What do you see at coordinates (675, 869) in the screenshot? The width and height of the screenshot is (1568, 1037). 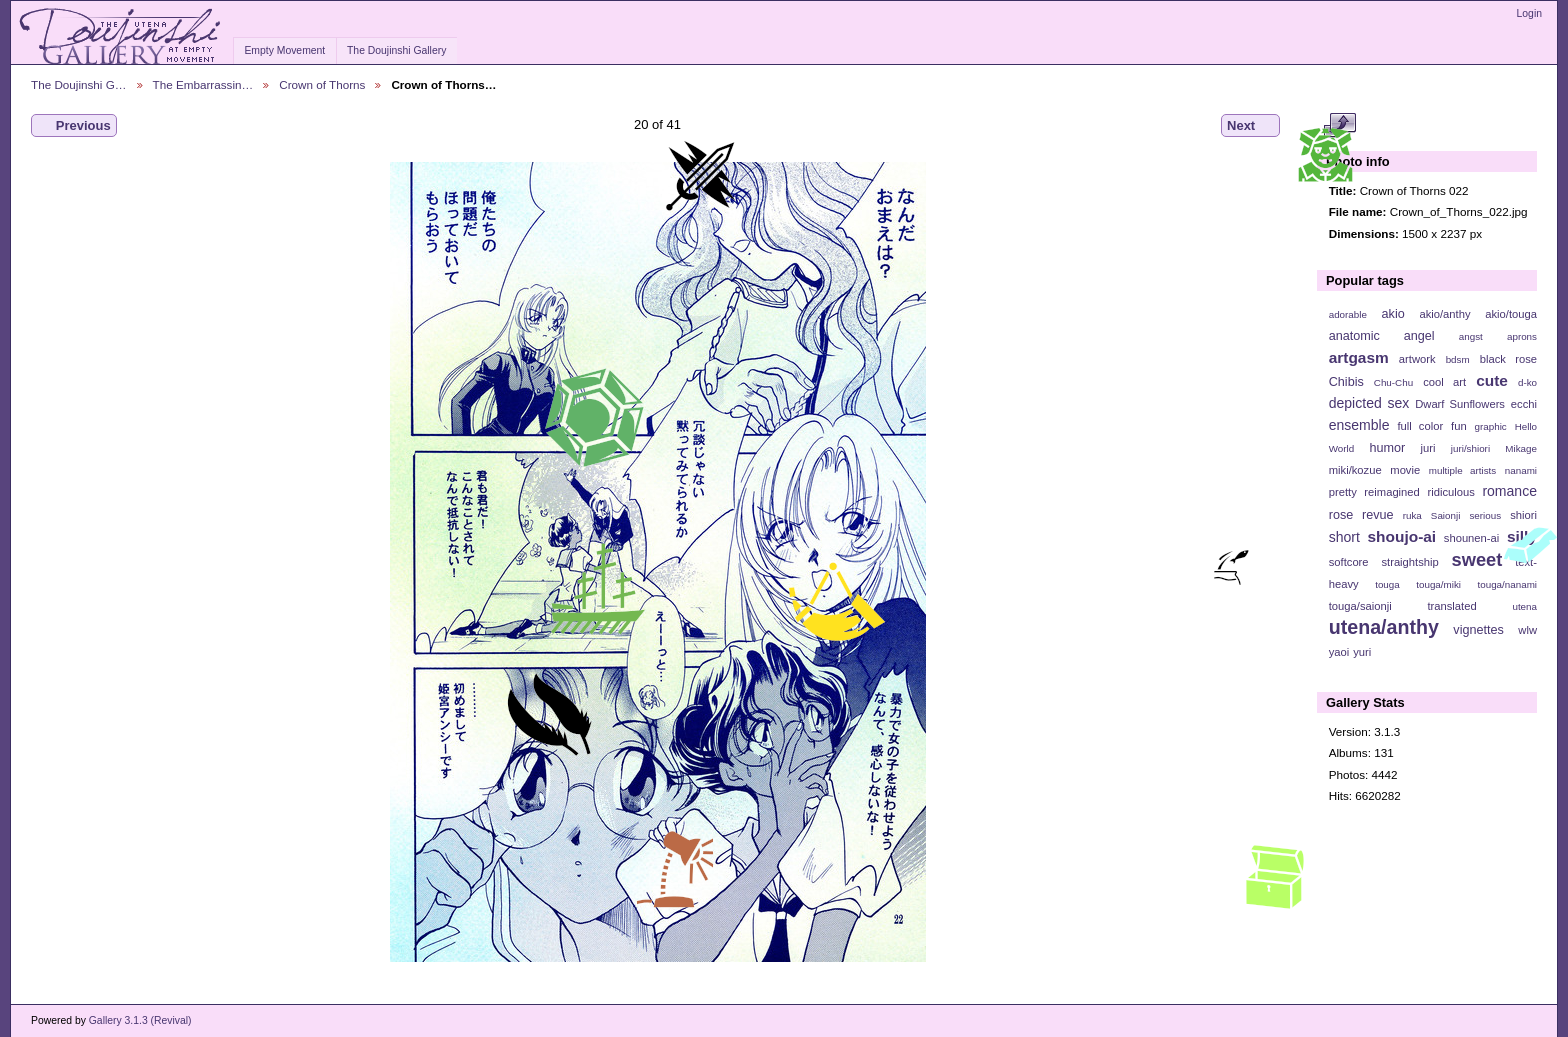 I see `toggle desk lamp or reading light` at bounding box center [675, 869].